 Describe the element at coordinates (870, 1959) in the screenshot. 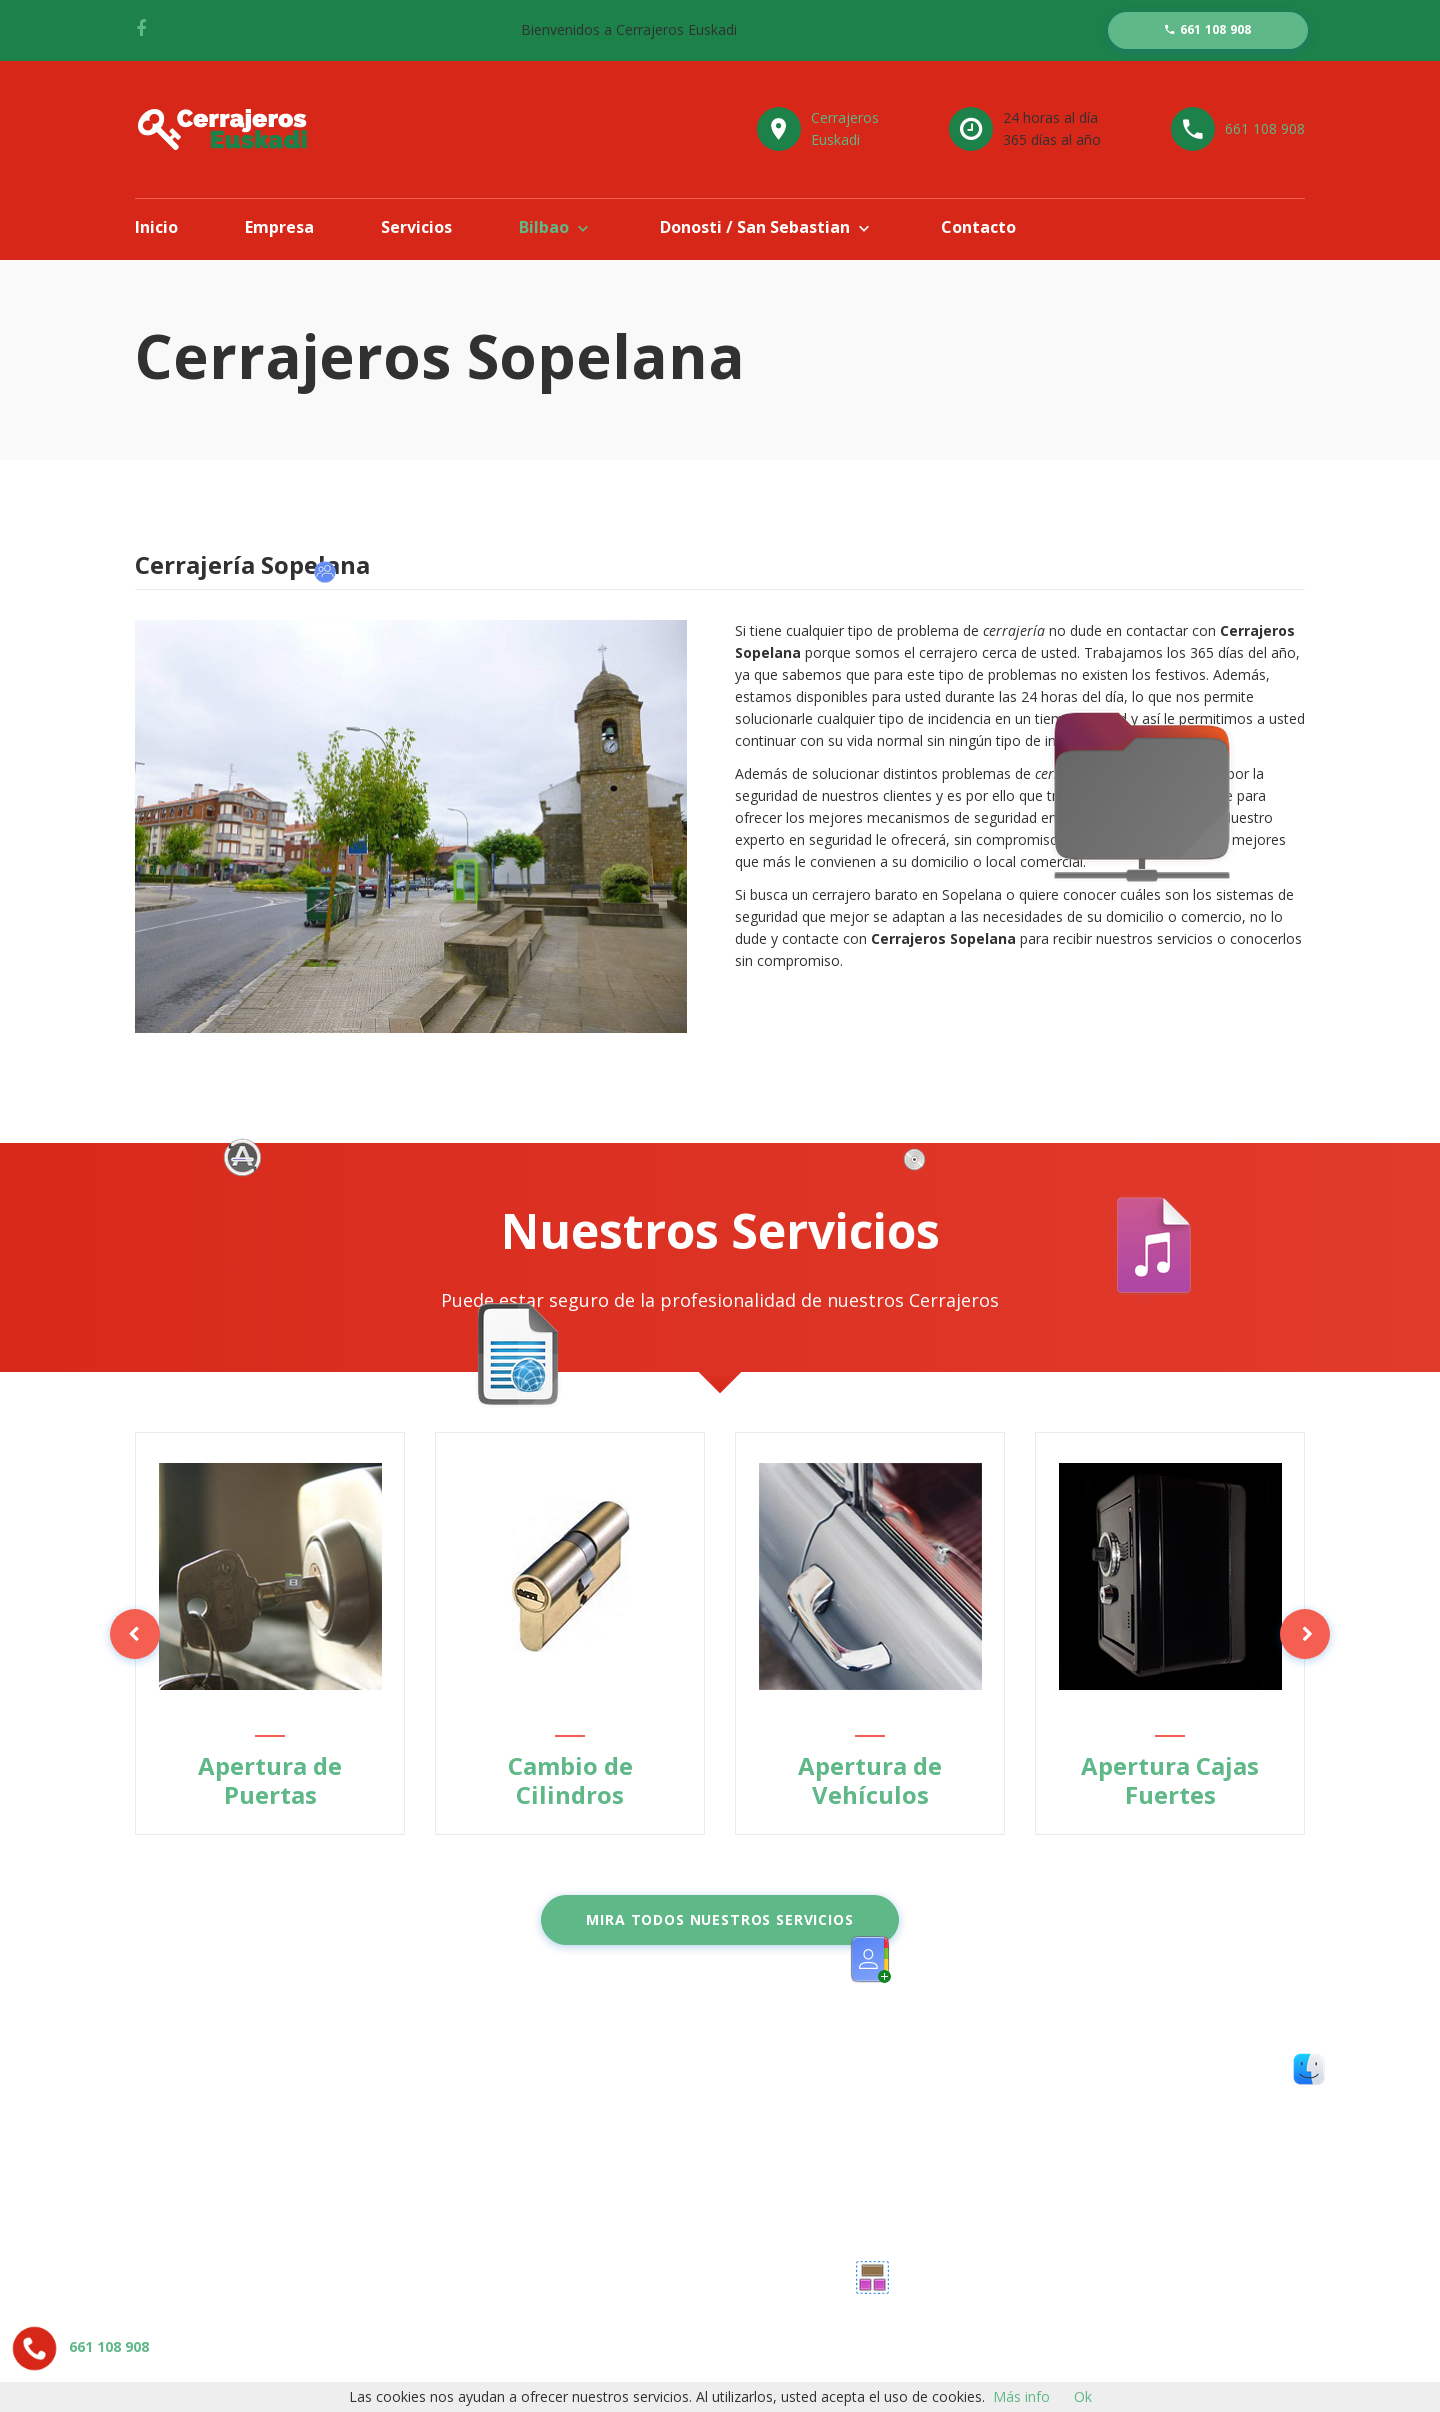

I see `add a new contact` at that location.